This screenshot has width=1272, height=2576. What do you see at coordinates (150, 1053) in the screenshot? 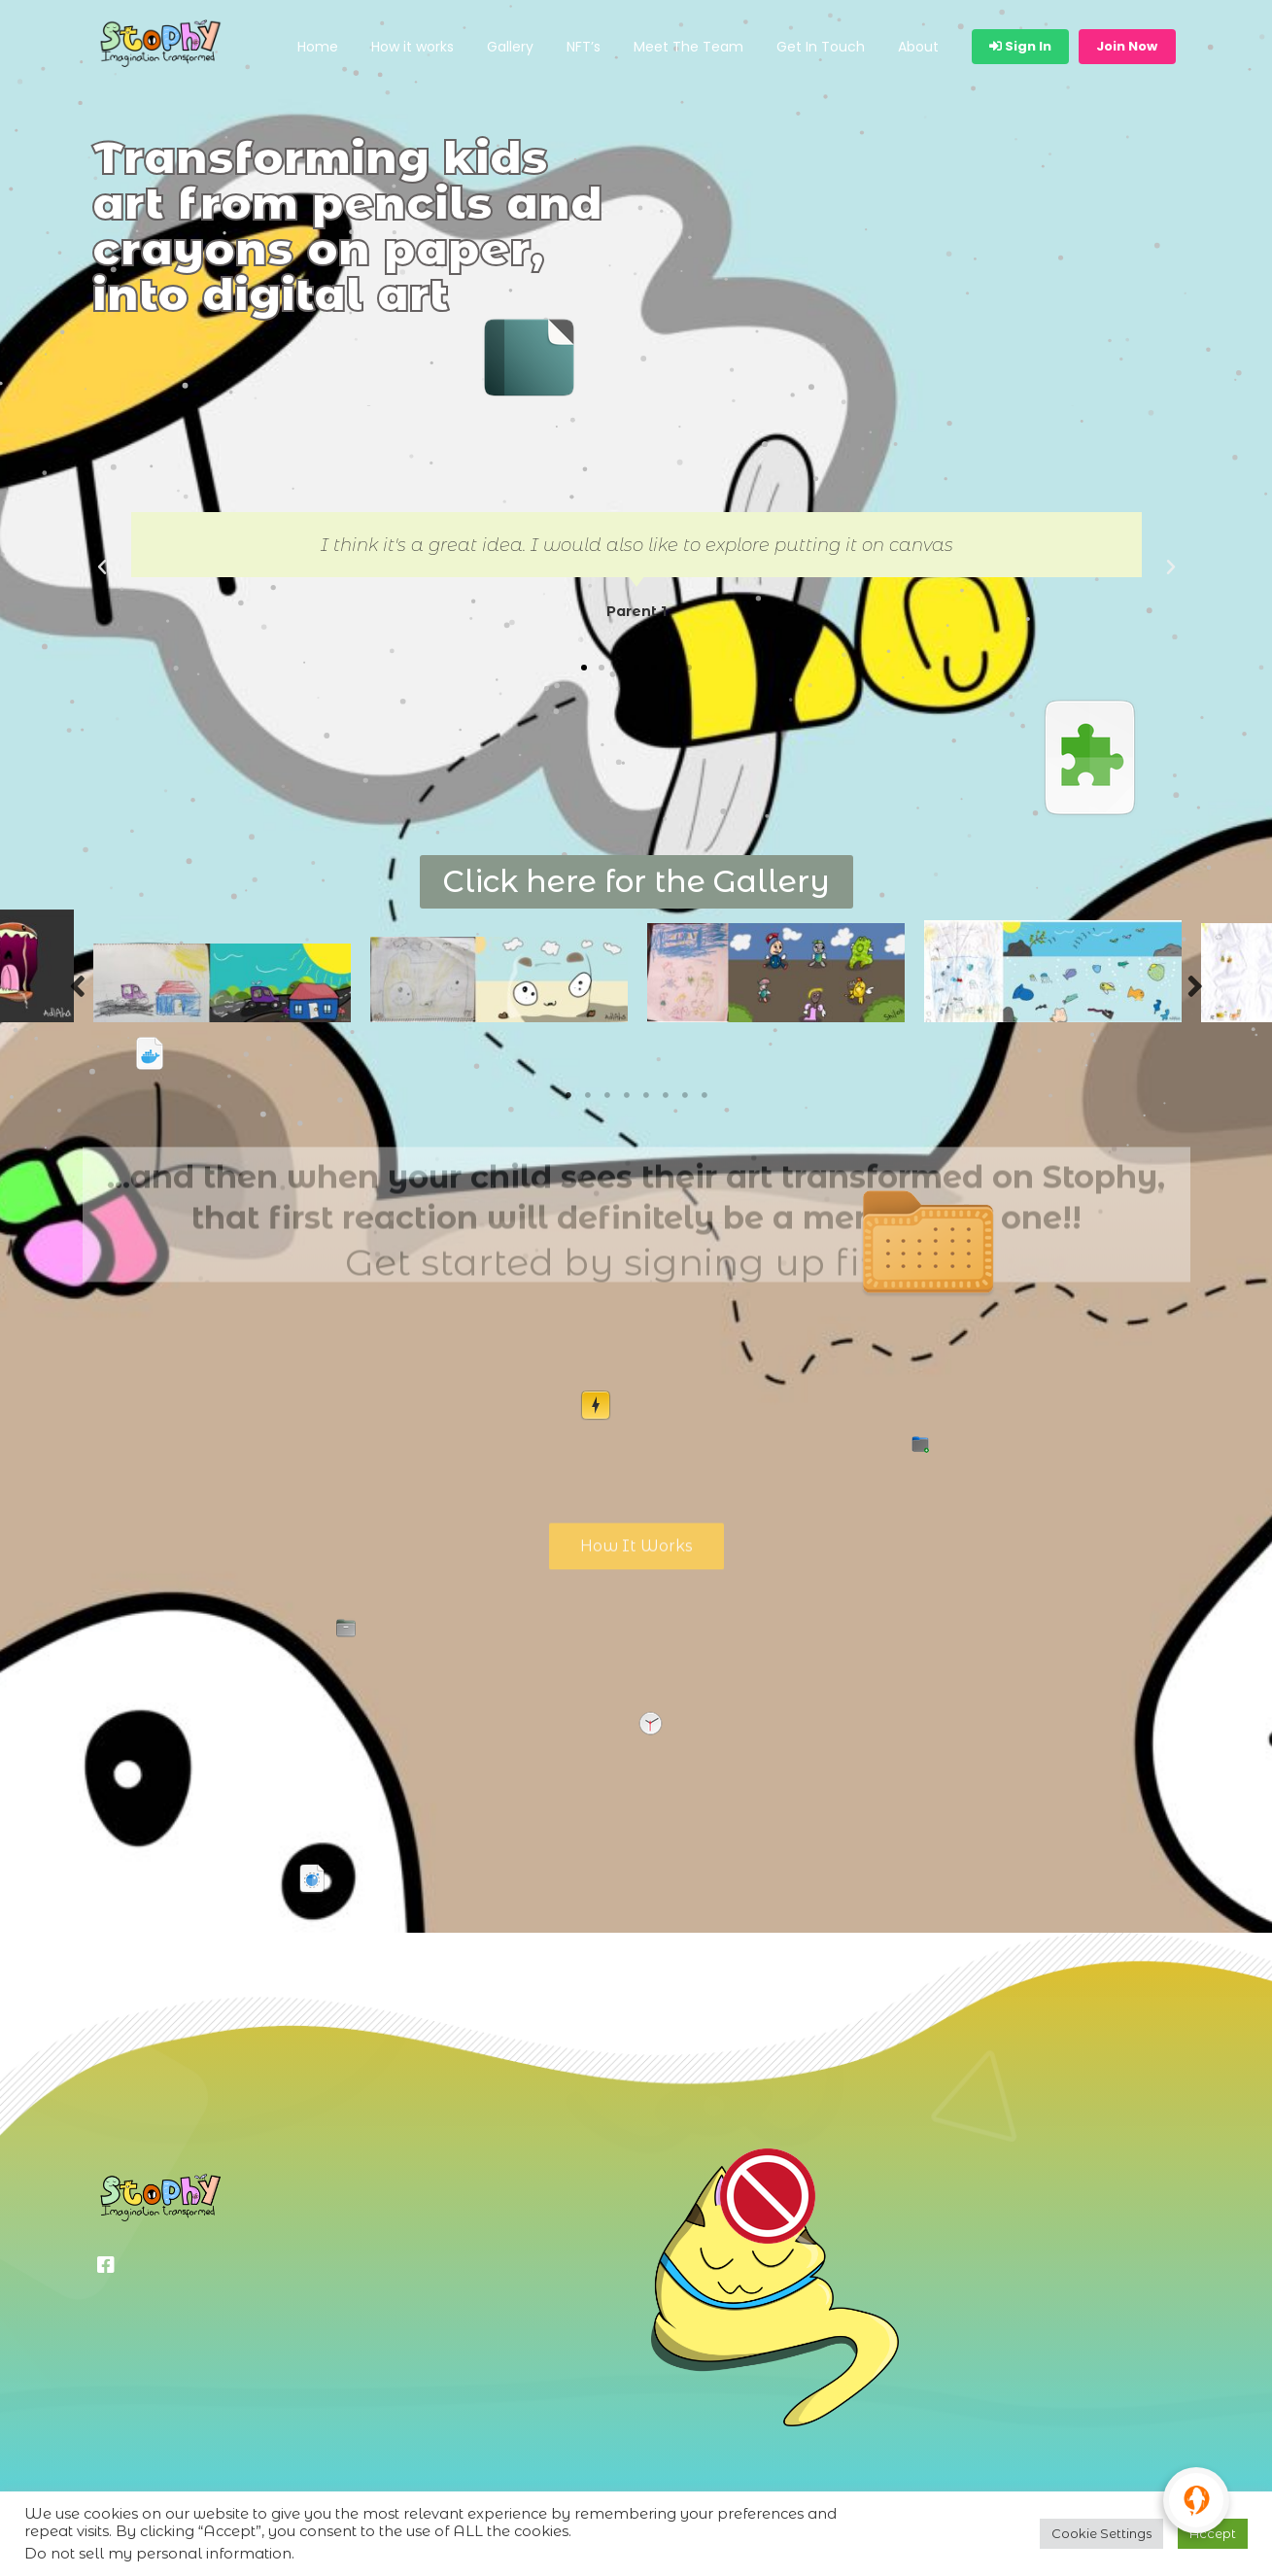
I see `a dockerfile or docker configuration file` at bounding box center [150, 1053].